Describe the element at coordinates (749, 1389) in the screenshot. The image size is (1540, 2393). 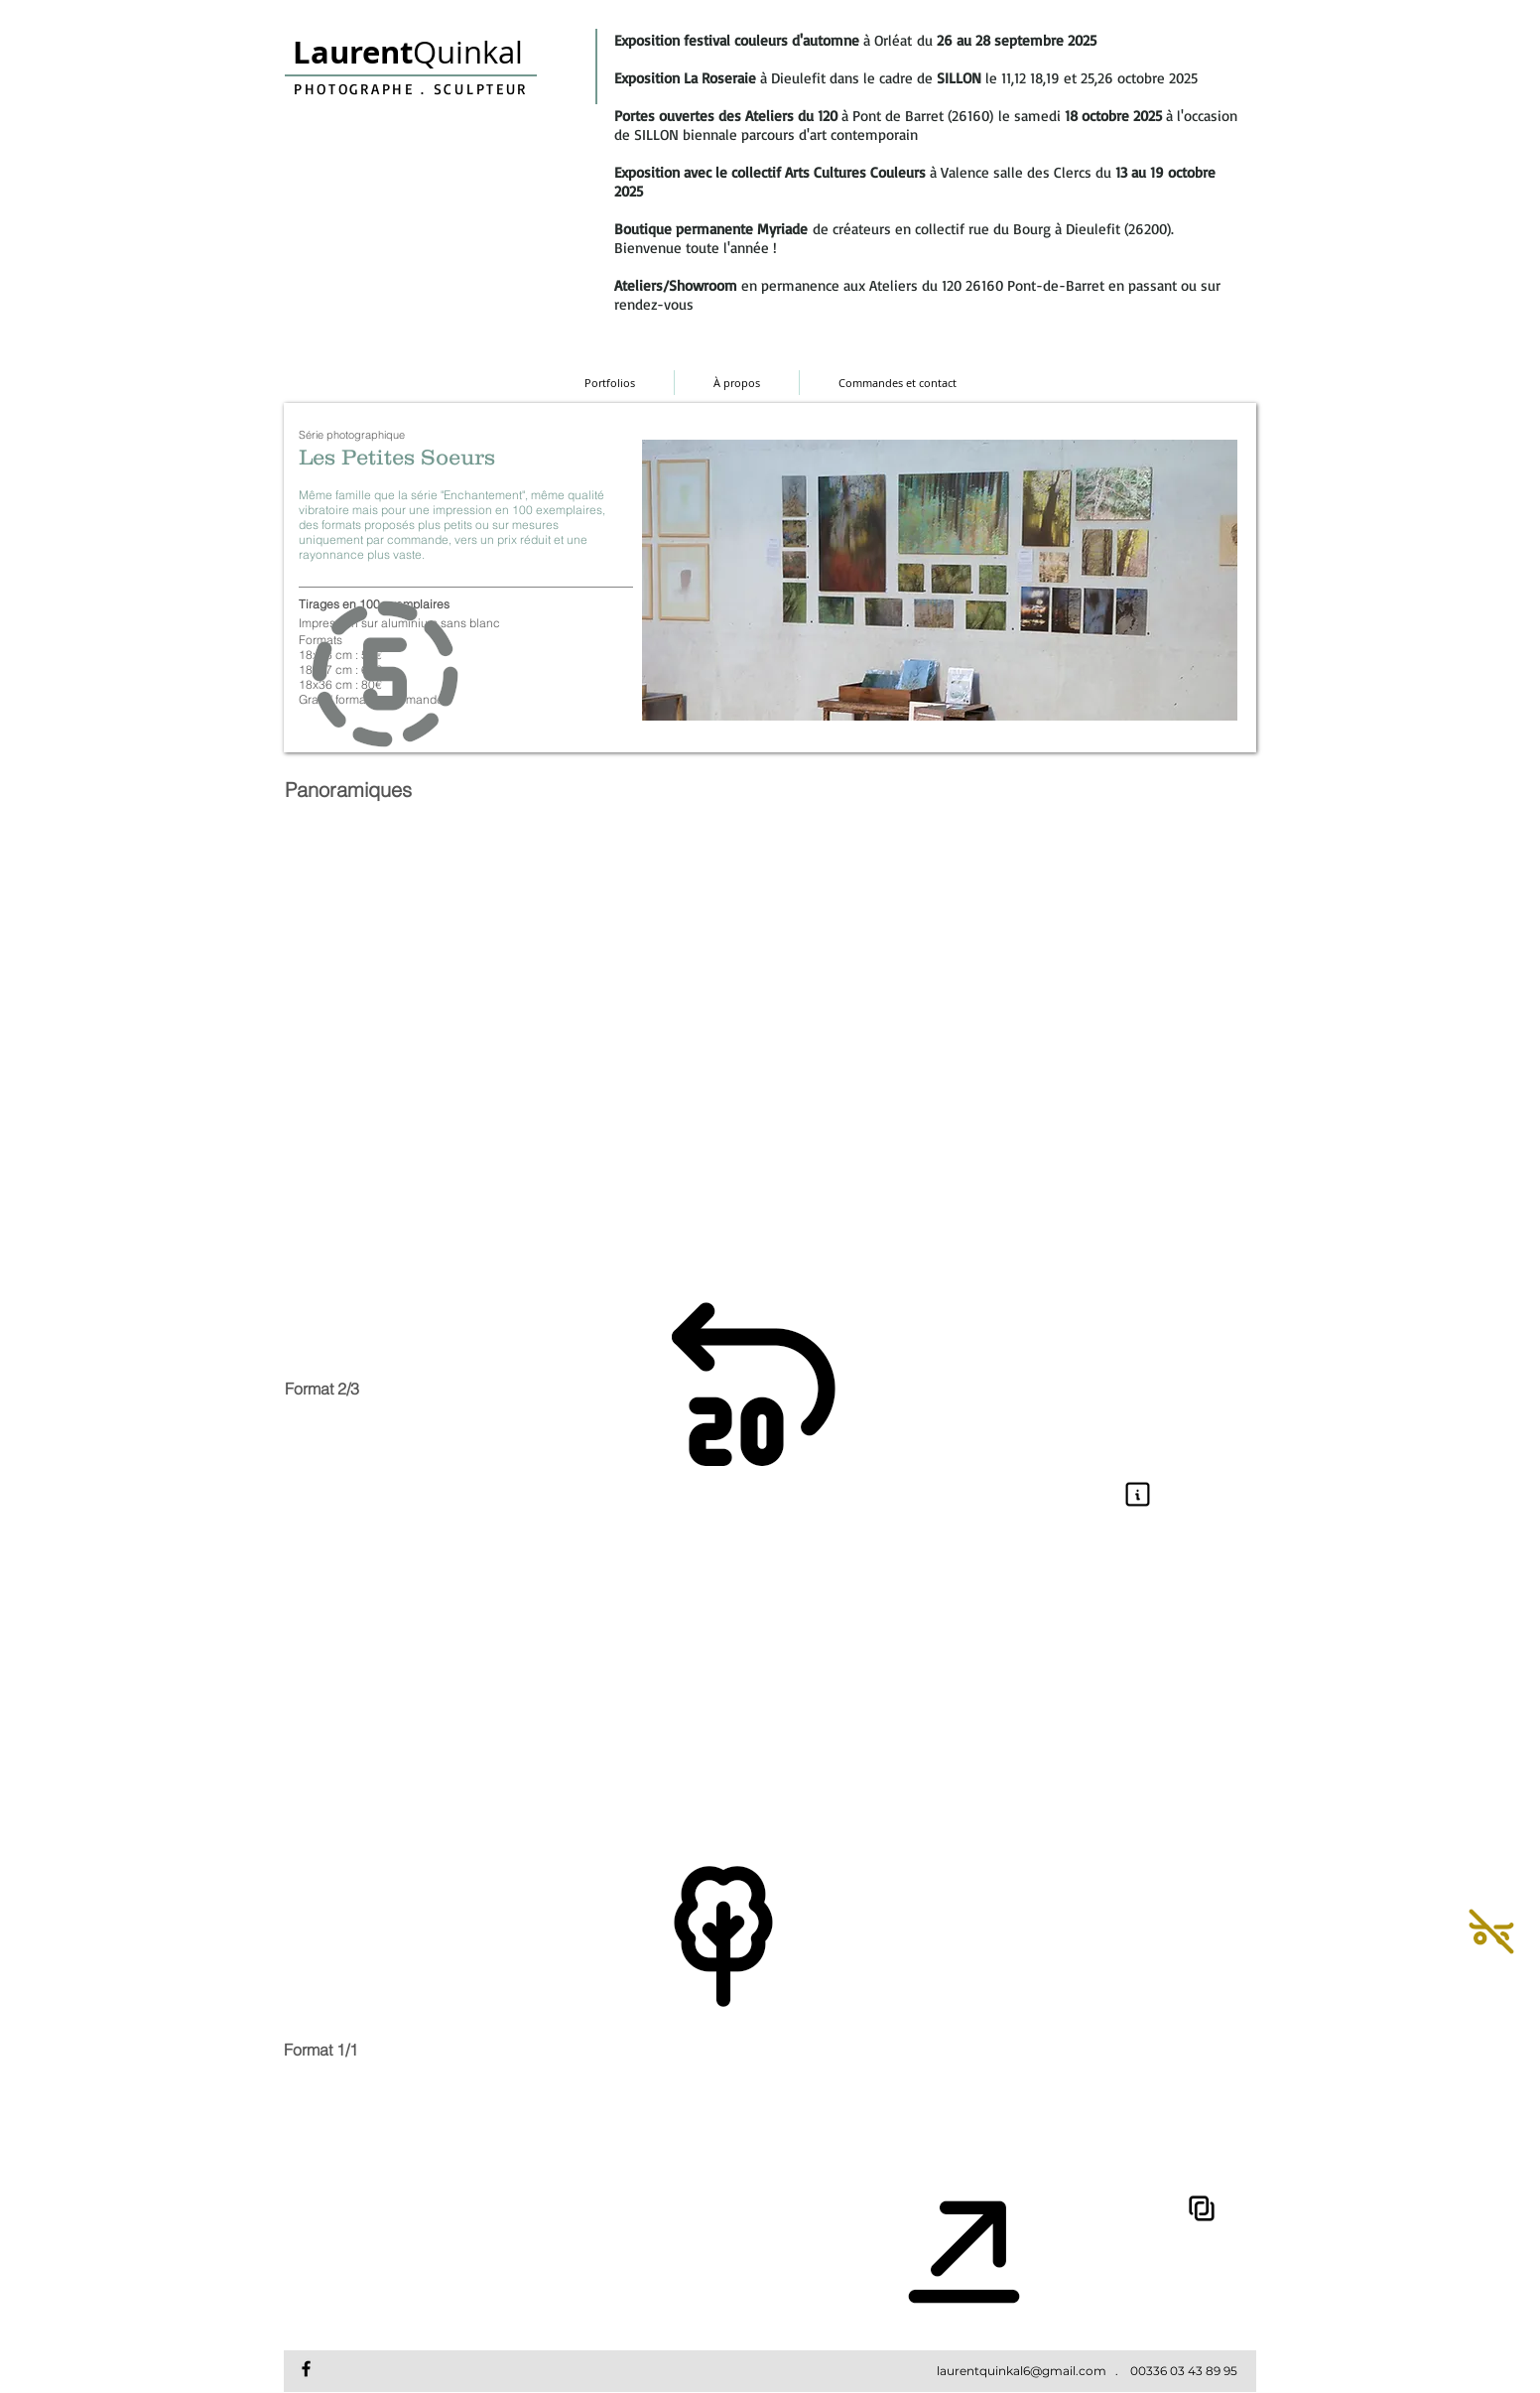
I see `skip backward 20 seconds` at that location.